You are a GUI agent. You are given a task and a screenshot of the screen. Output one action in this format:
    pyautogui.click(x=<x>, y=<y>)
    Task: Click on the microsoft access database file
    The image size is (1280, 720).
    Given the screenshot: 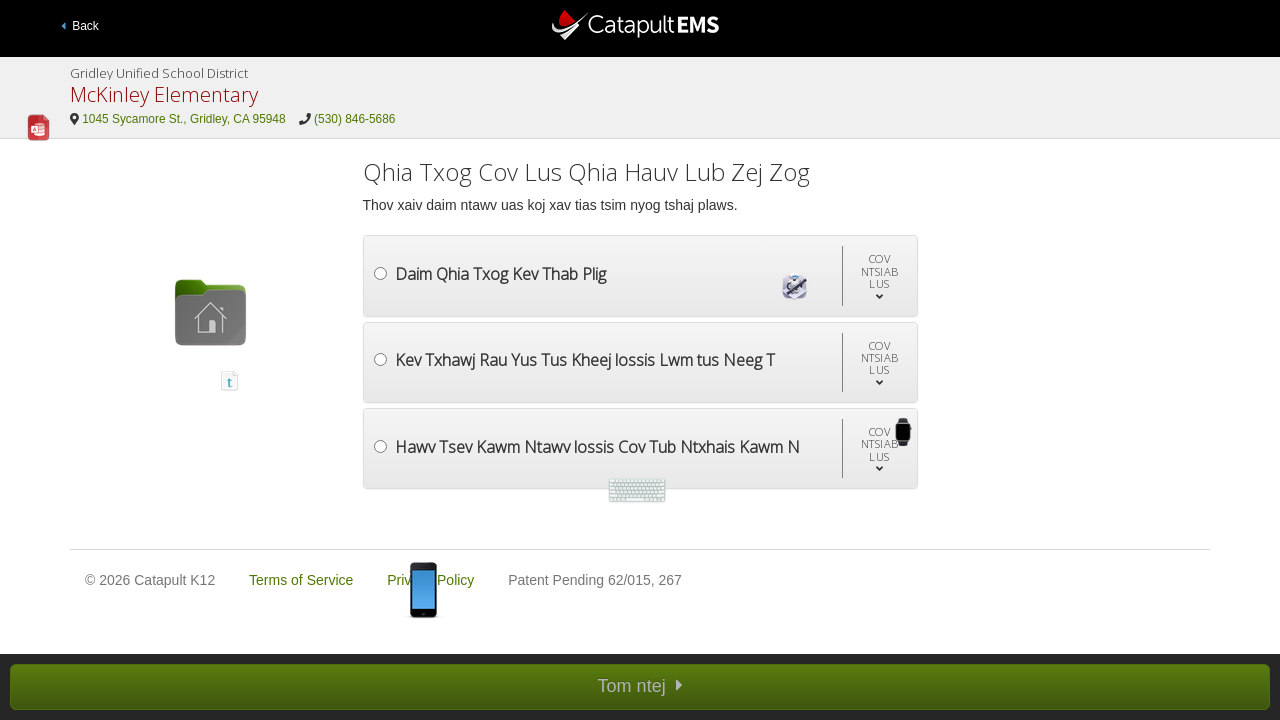 What is the action you would take?
    pyautogui.click(x=38, y=127)
    